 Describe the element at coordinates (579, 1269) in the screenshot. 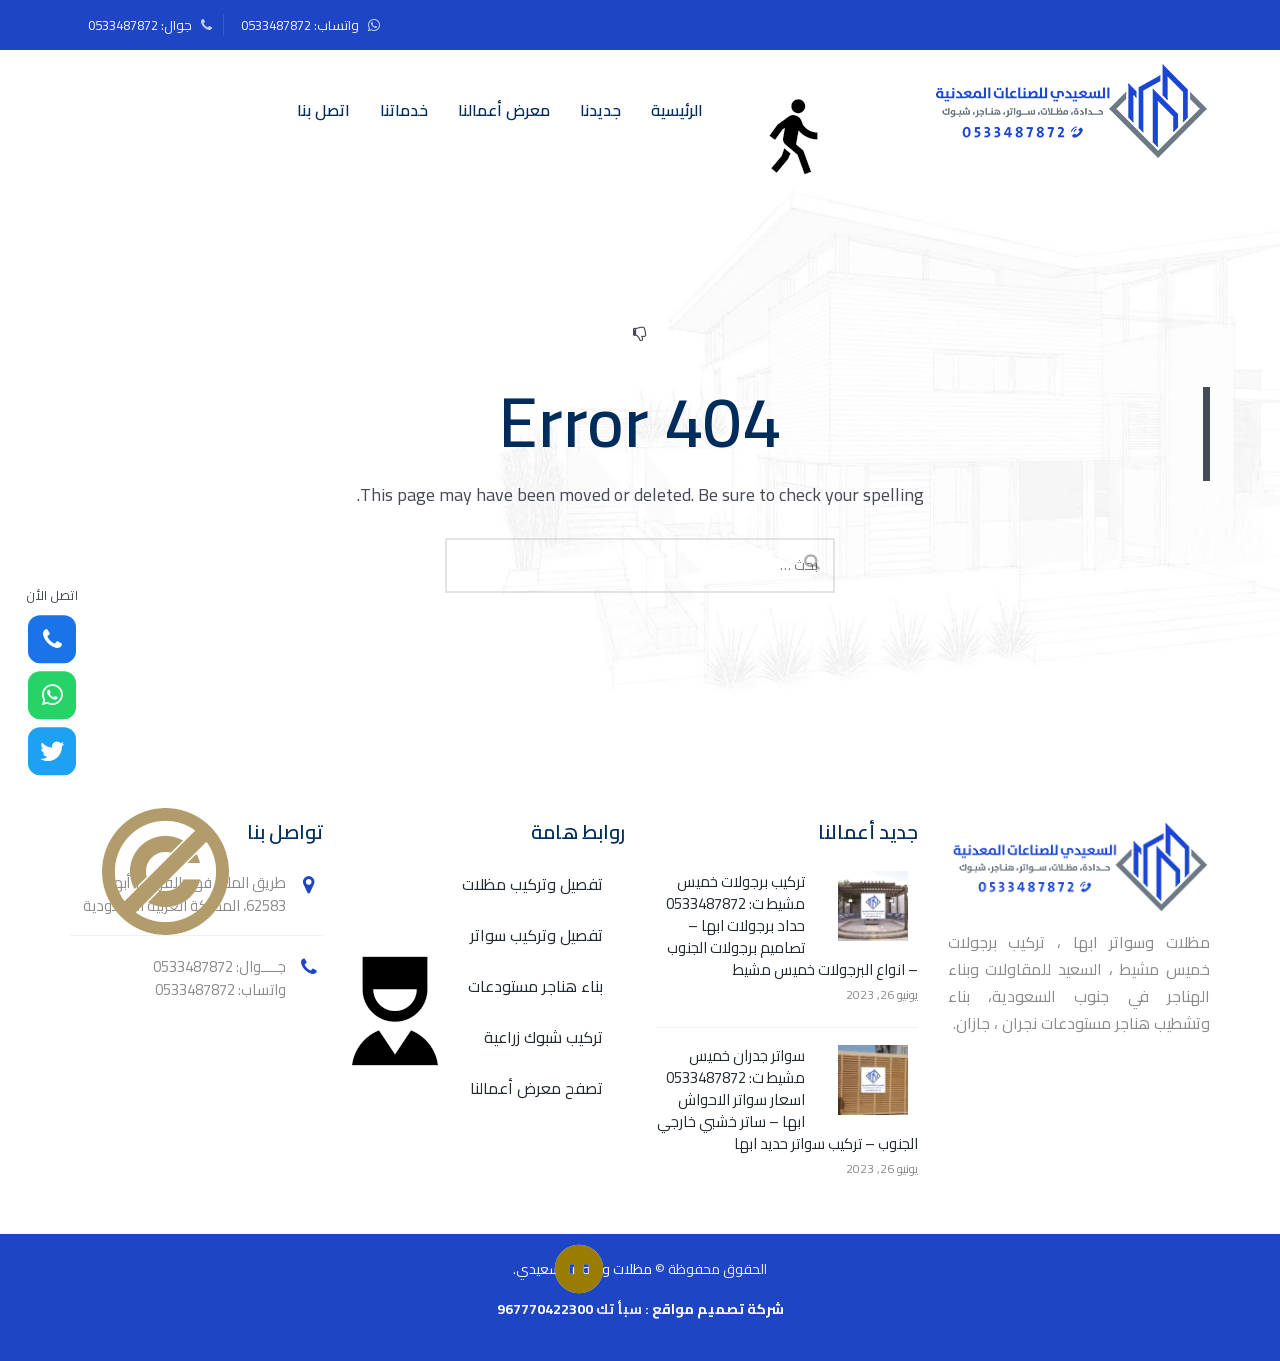

I see `electrical outlet or power source indicator` at that location.